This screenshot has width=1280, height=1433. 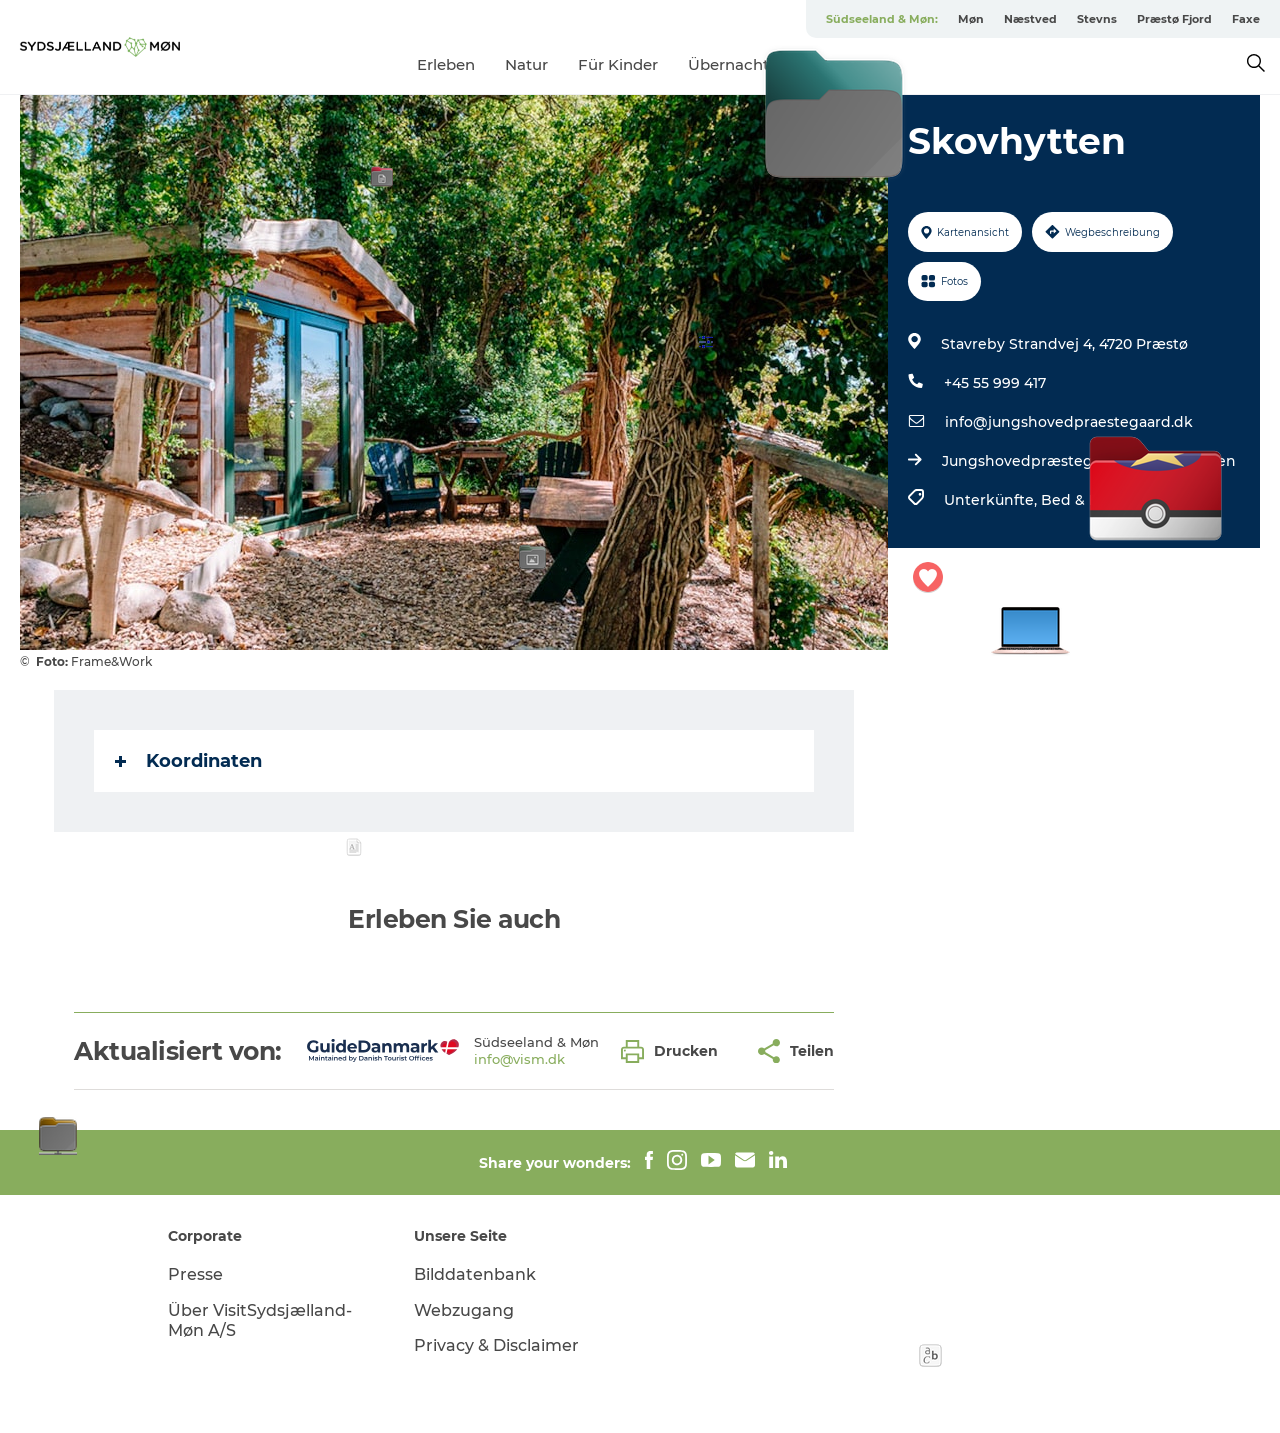 What do you see at coordinates (1155, 492) in the screenshot?
I see `open pokémon-themed folder` at bounding box center [1155, 492].